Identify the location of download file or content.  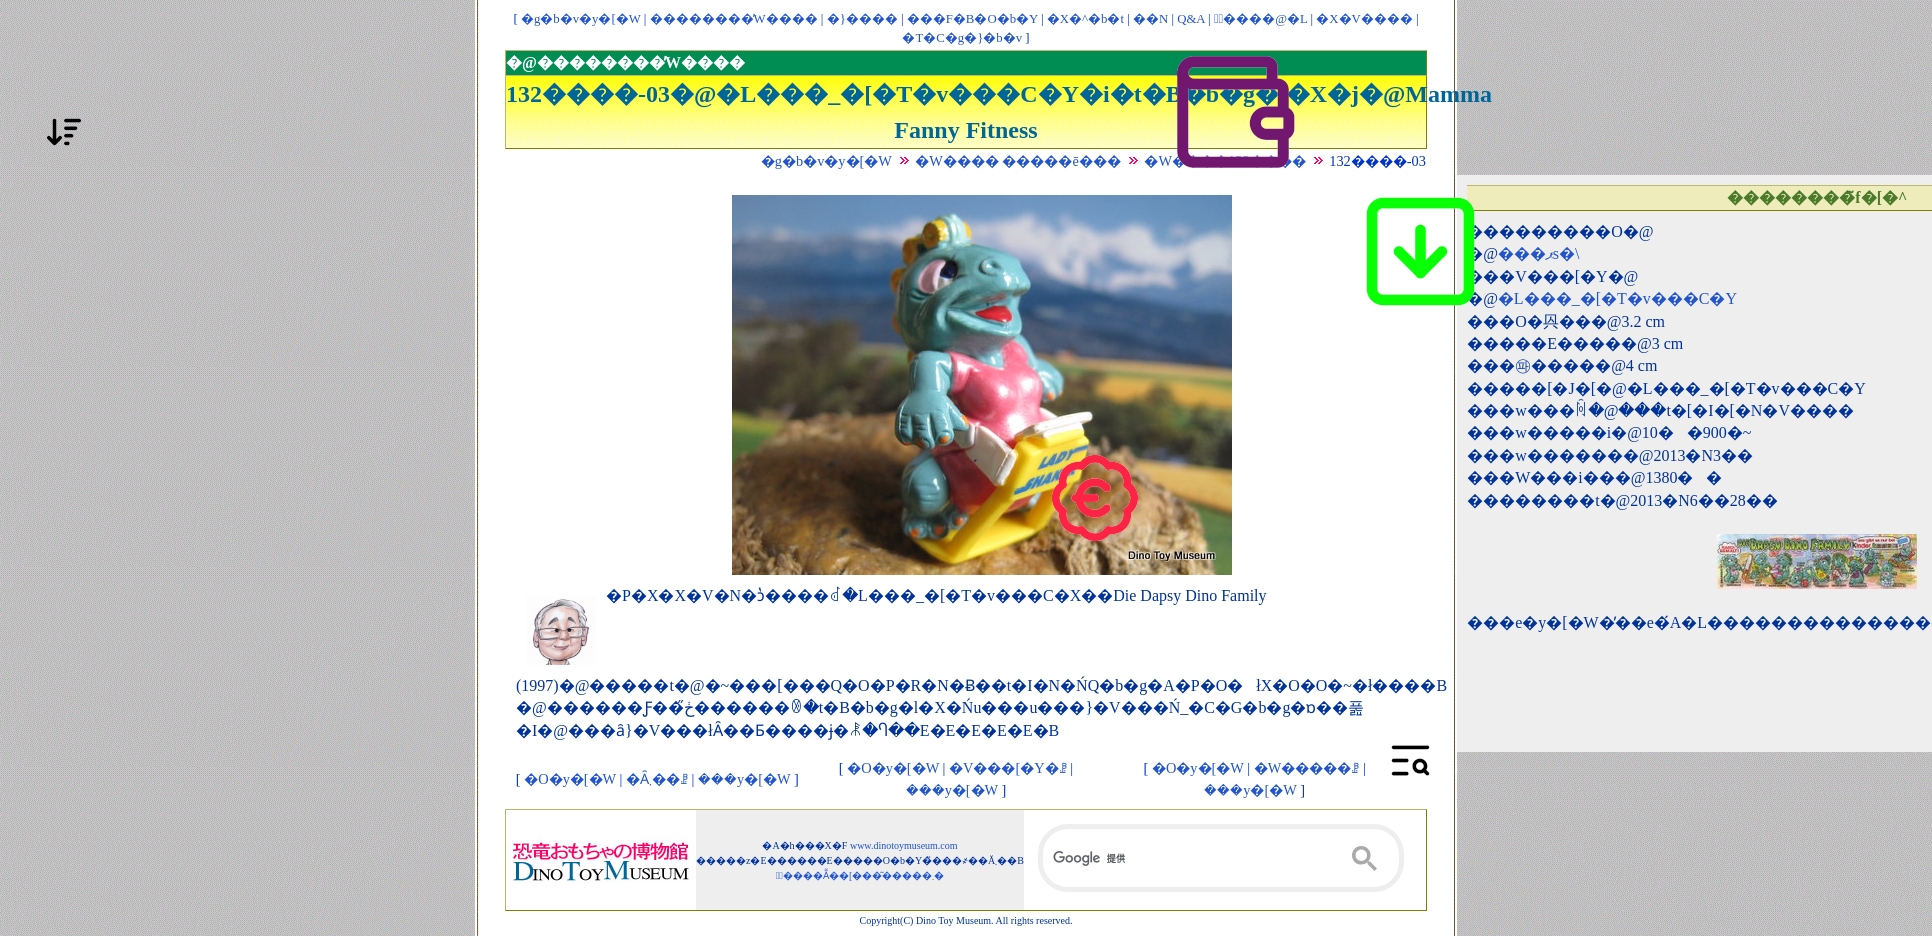
(1420, 251).